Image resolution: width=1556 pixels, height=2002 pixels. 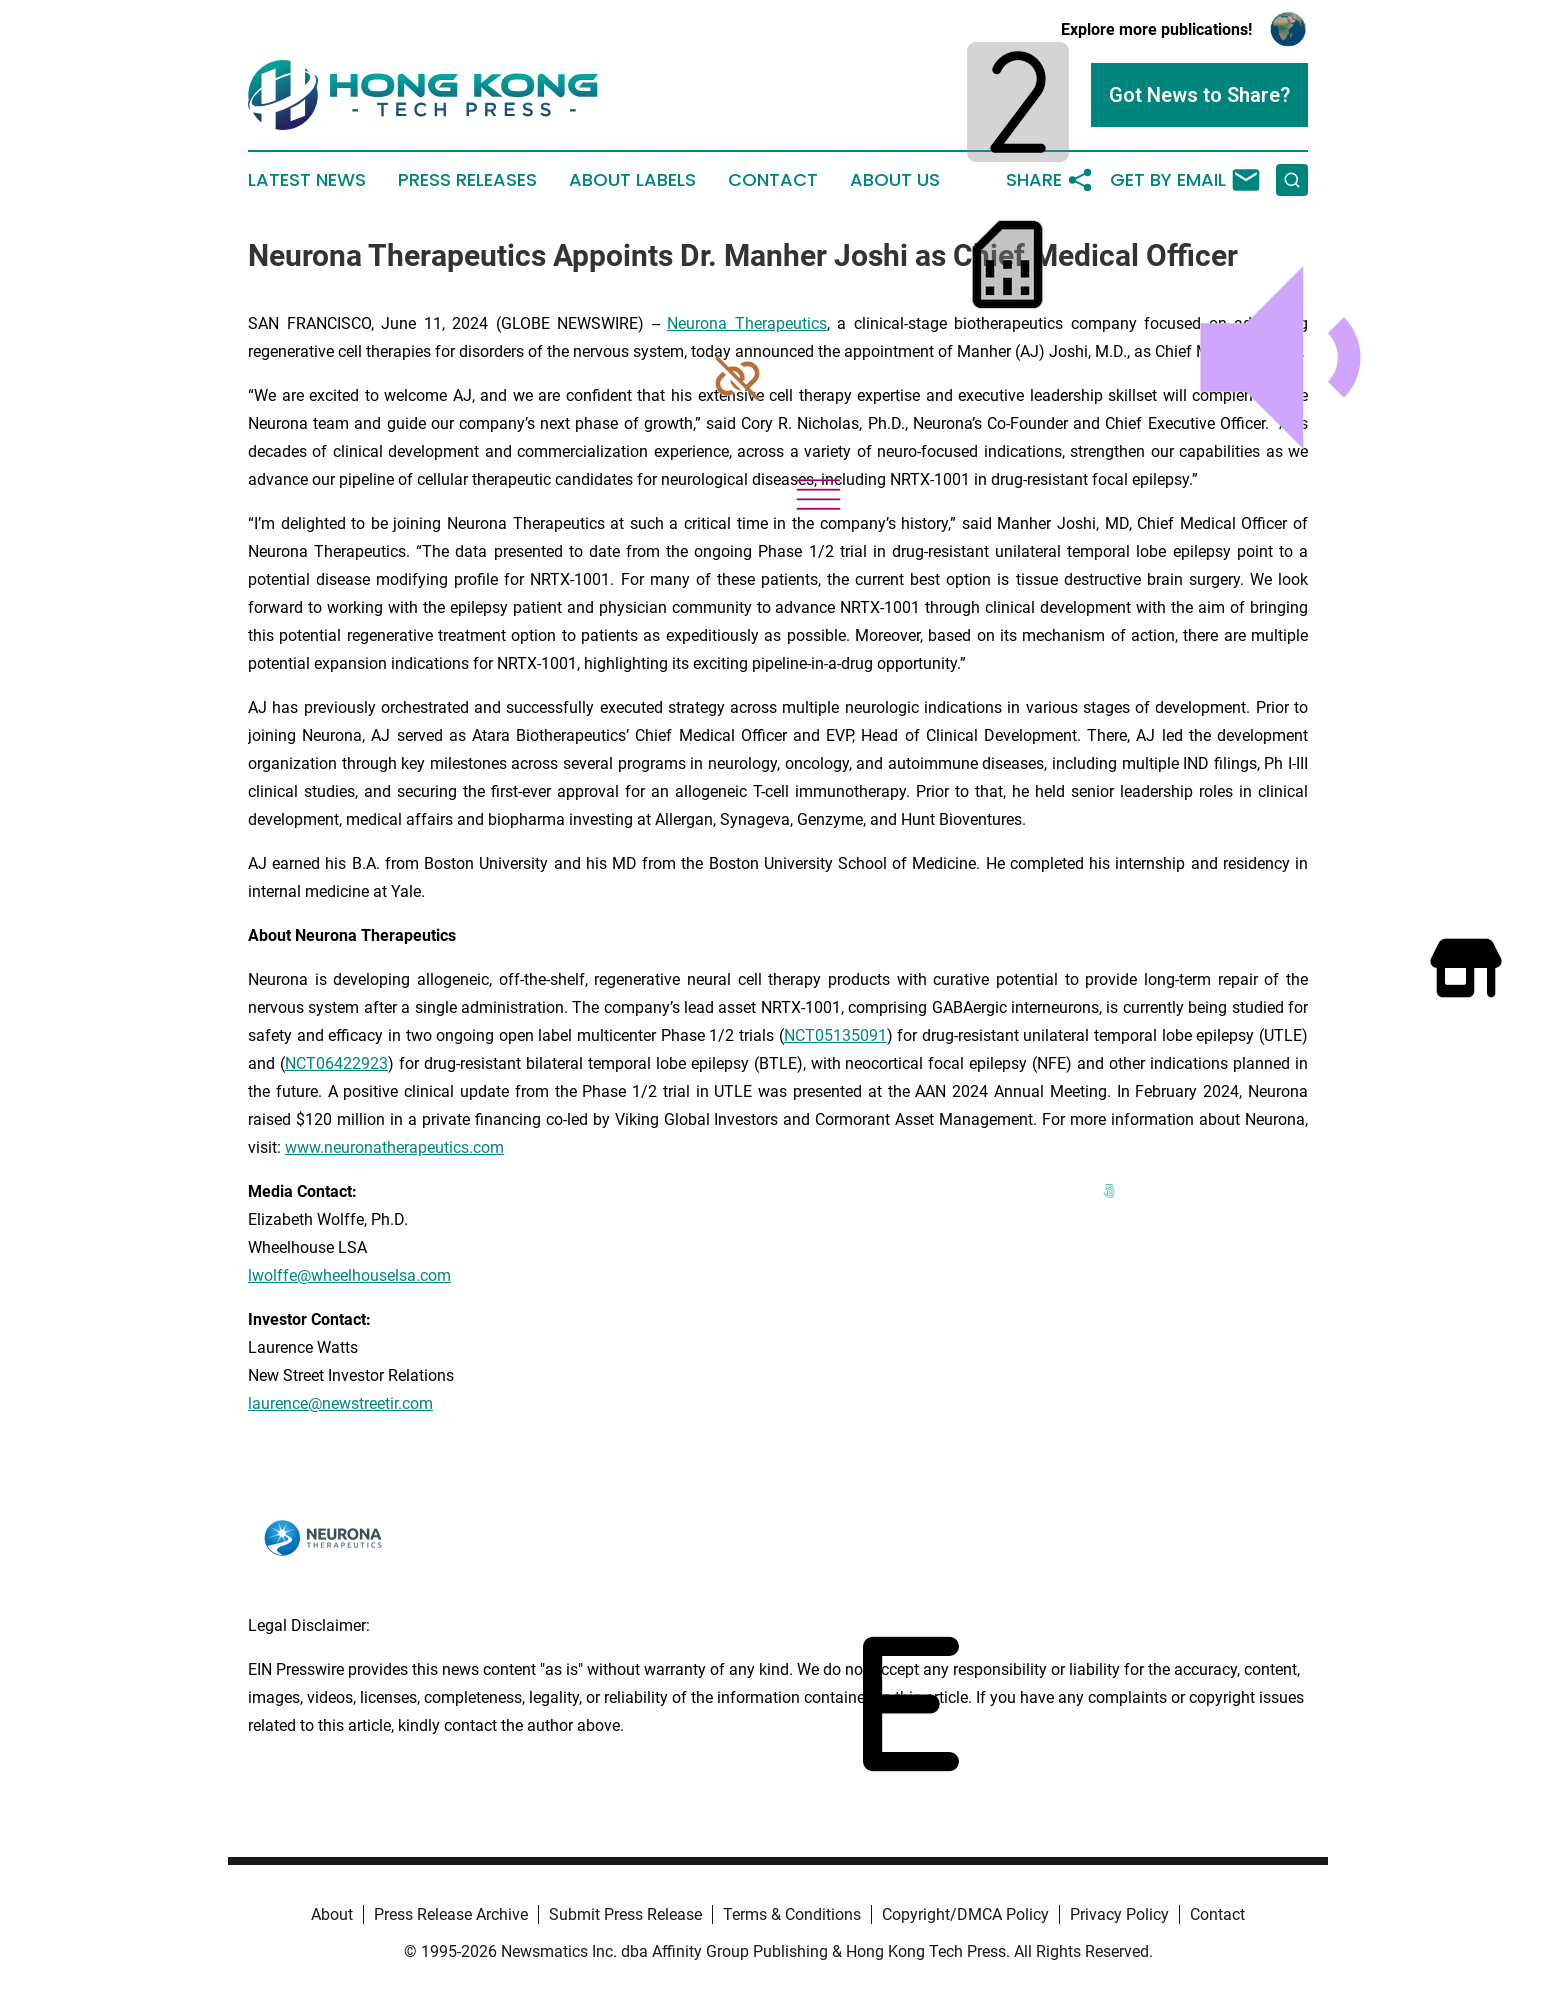 I want to click on visit 500px photography platform, so click(x=1109, y=1191).